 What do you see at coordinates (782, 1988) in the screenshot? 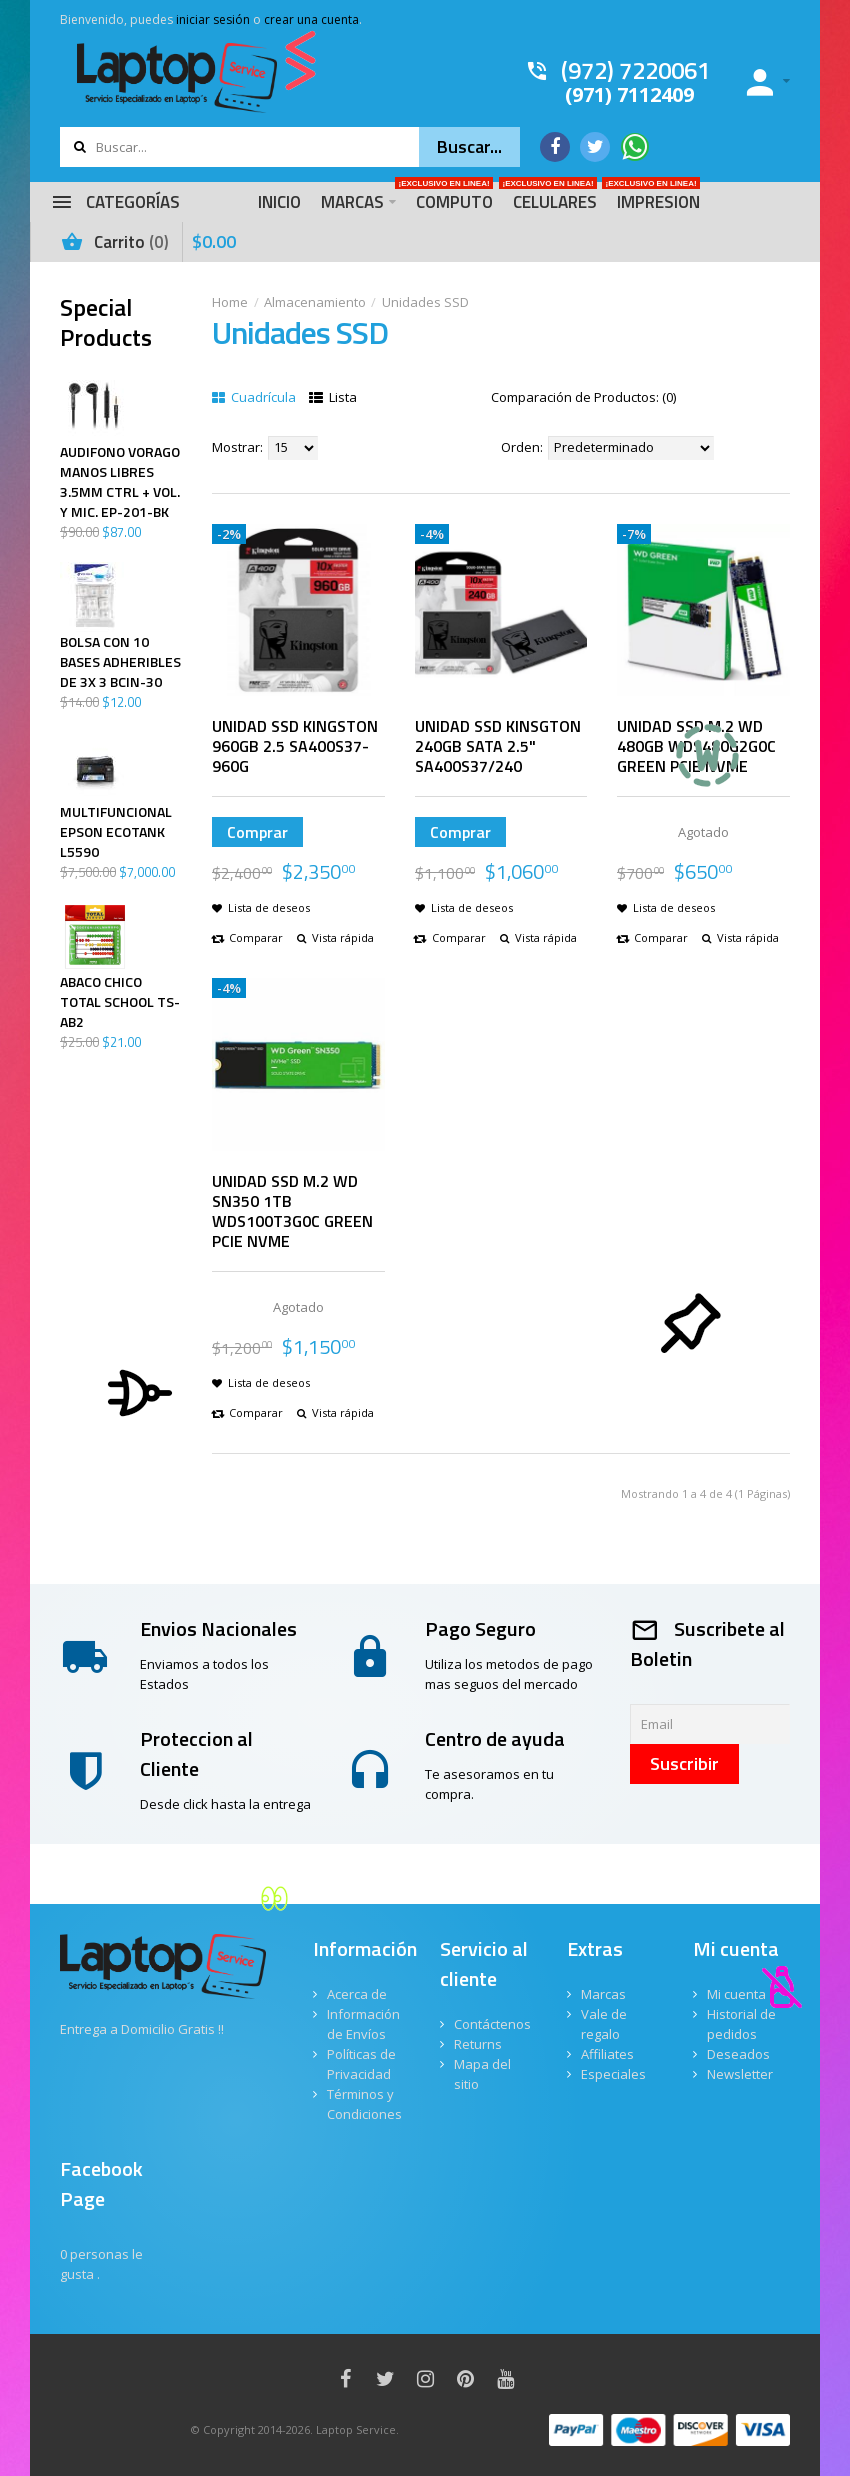
I see `indicates bottles are not permitted` at bounding box center [782, 1988].